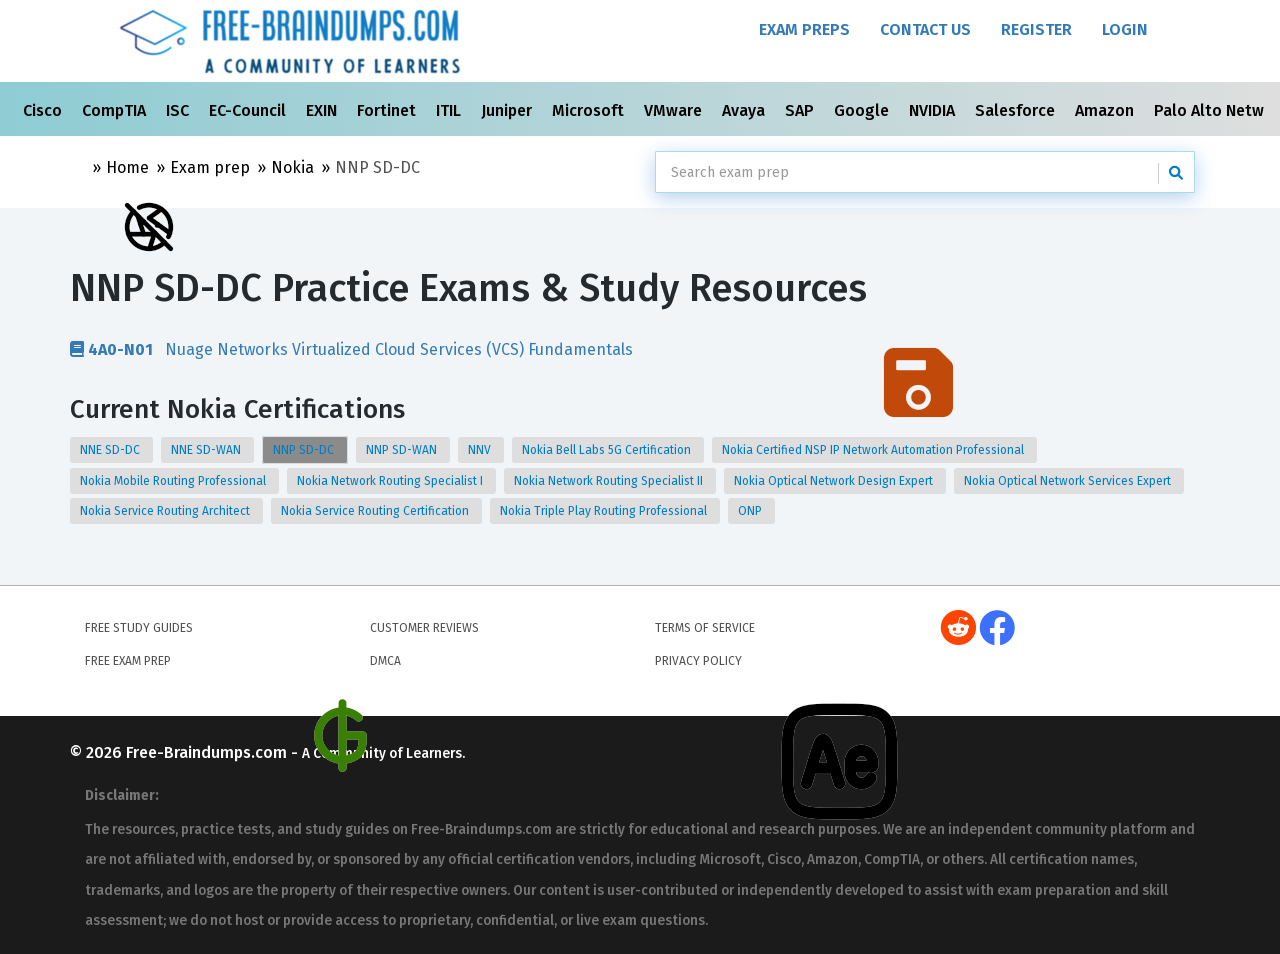 The image size is (1280, 954). I want to click on save current file or document, so click(918, 382).